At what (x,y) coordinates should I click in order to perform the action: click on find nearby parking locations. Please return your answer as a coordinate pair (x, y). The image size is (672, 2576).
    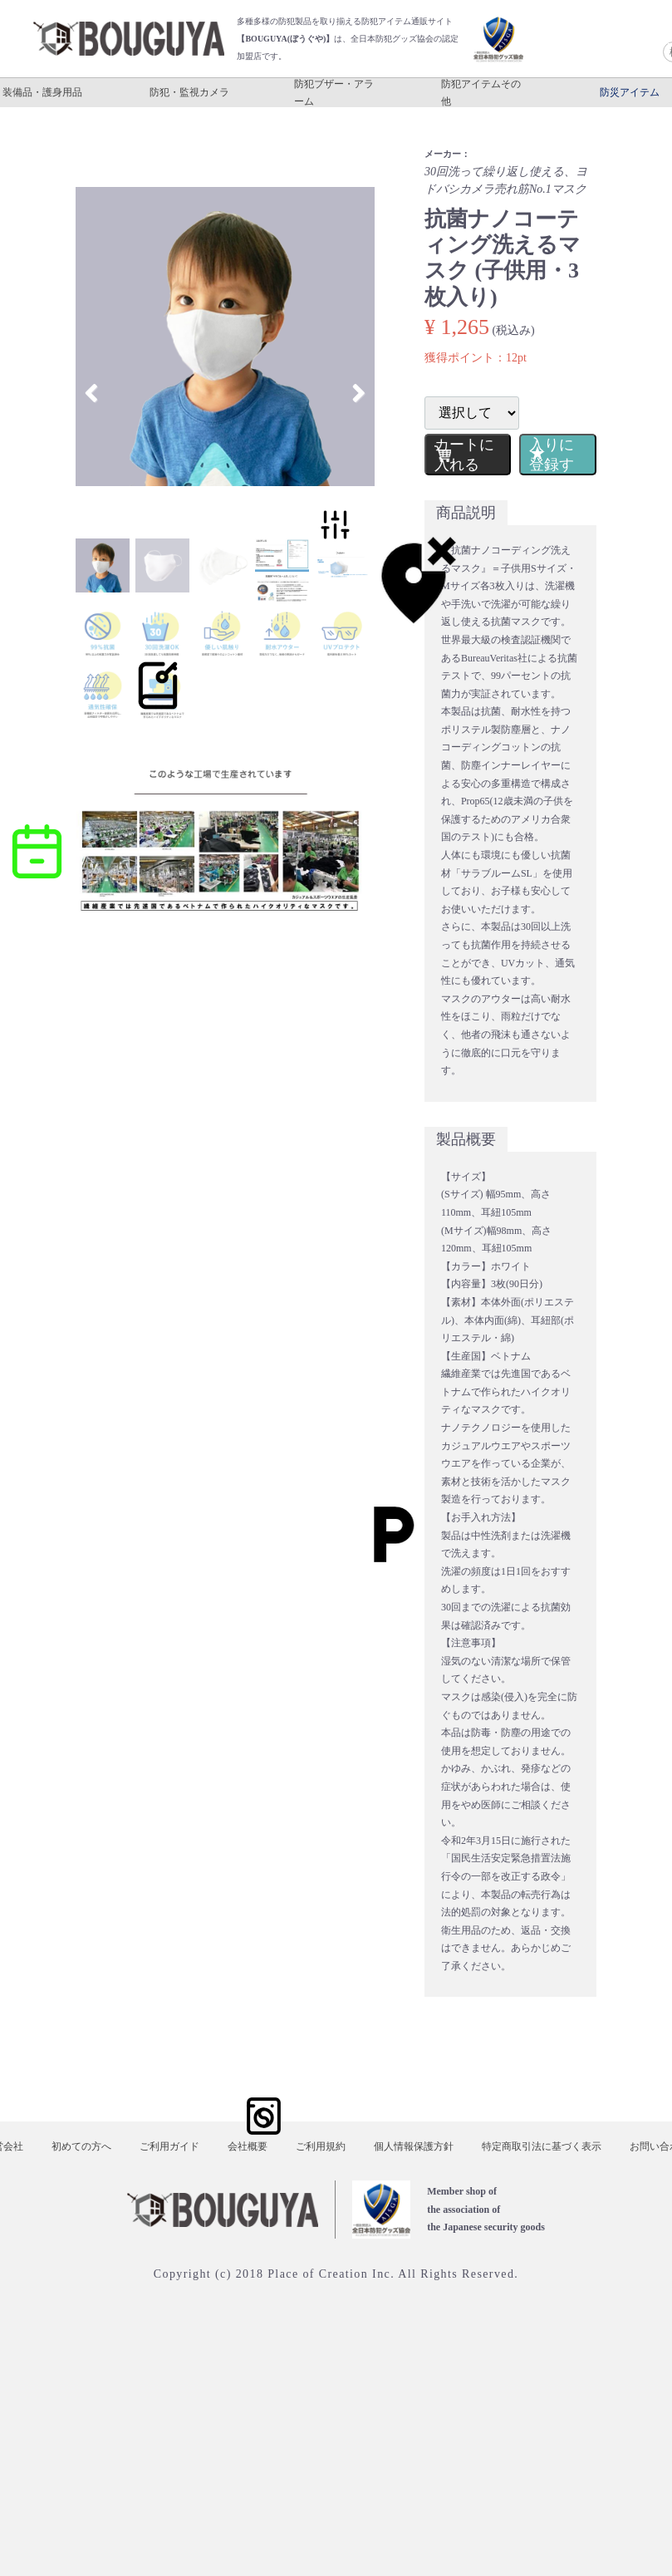
    Looking at the image, I should click on (392, 1534).